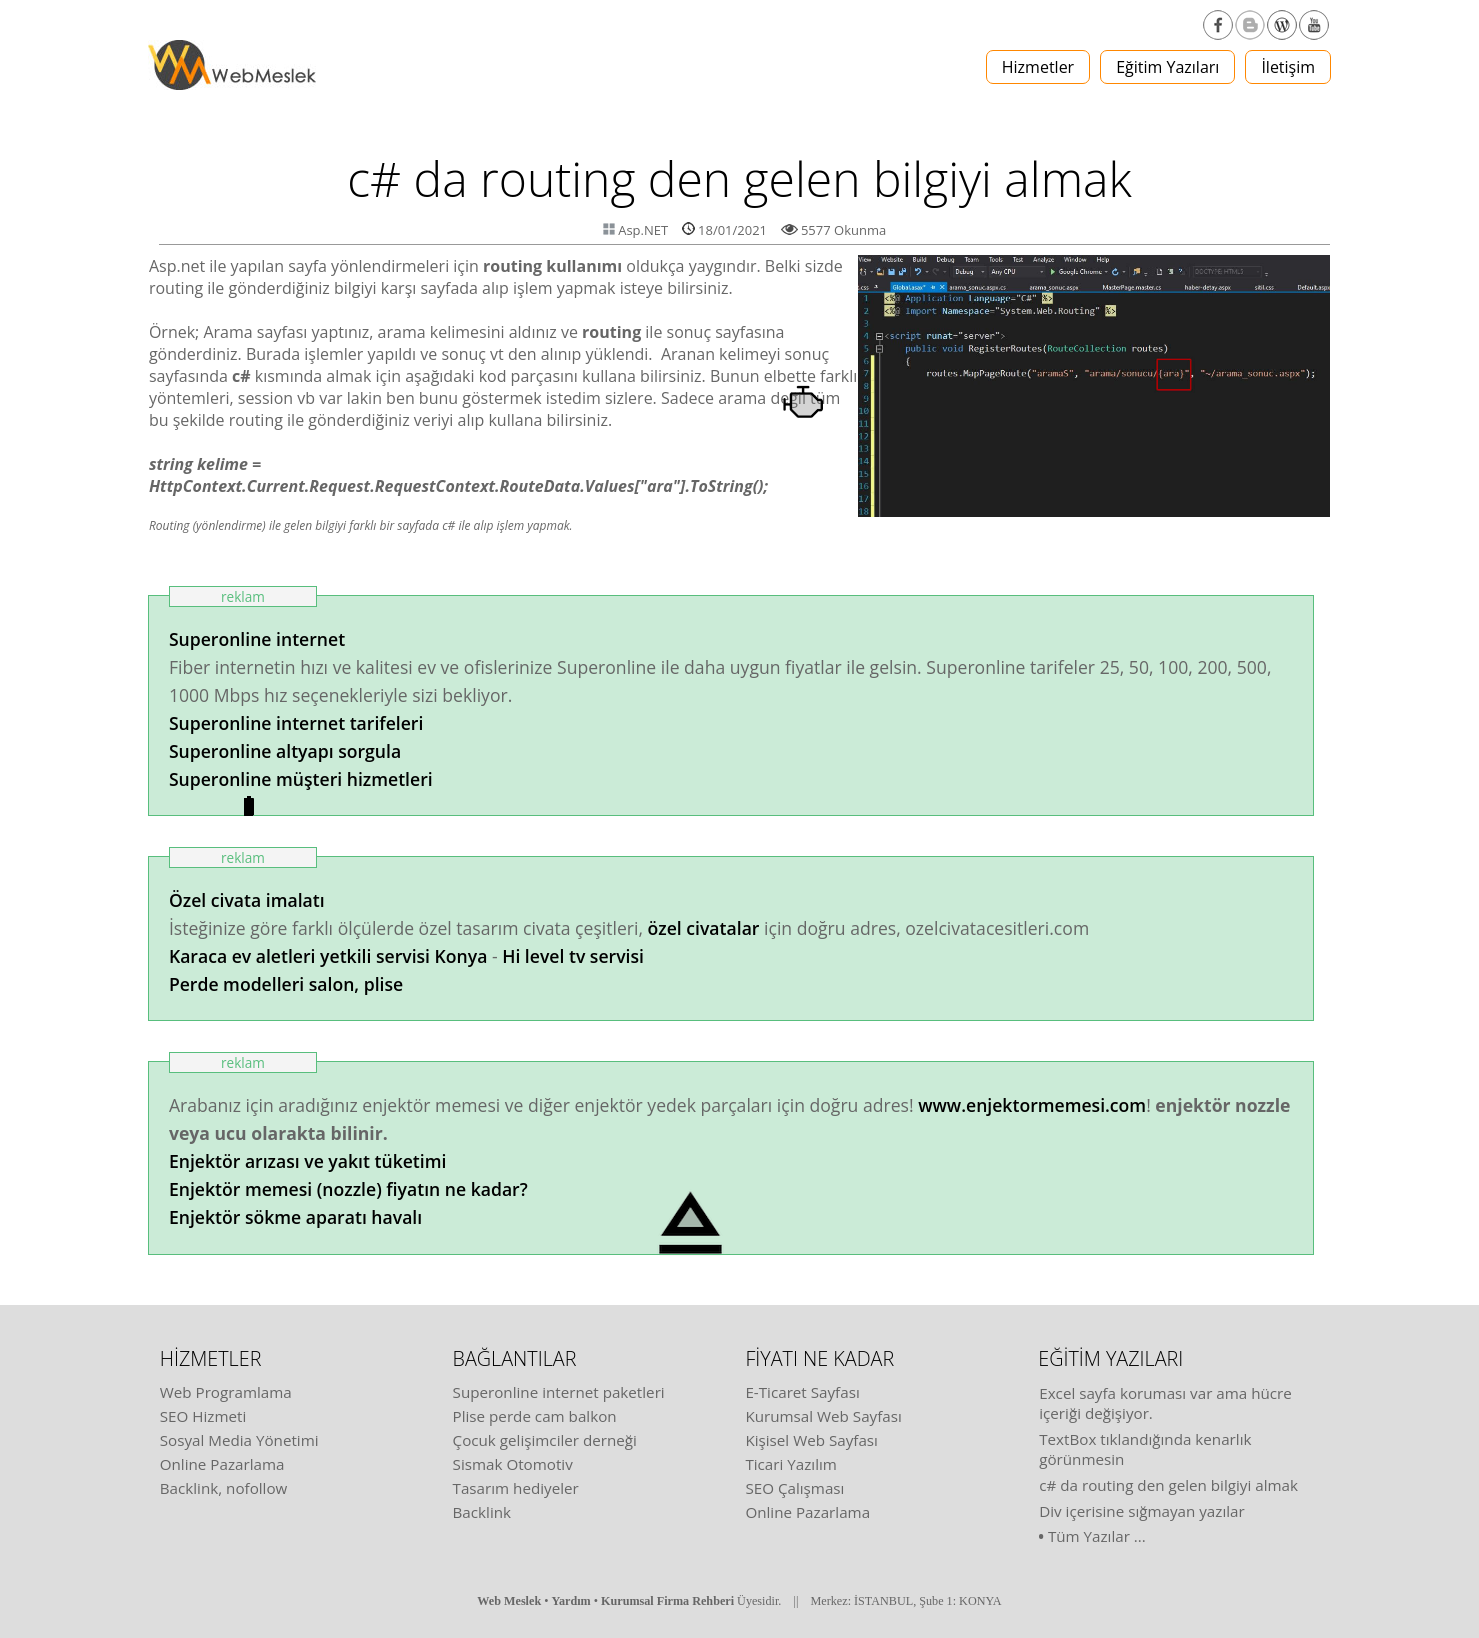  I want to click on view engine or vehicle diagnostics, so click(802, 402).